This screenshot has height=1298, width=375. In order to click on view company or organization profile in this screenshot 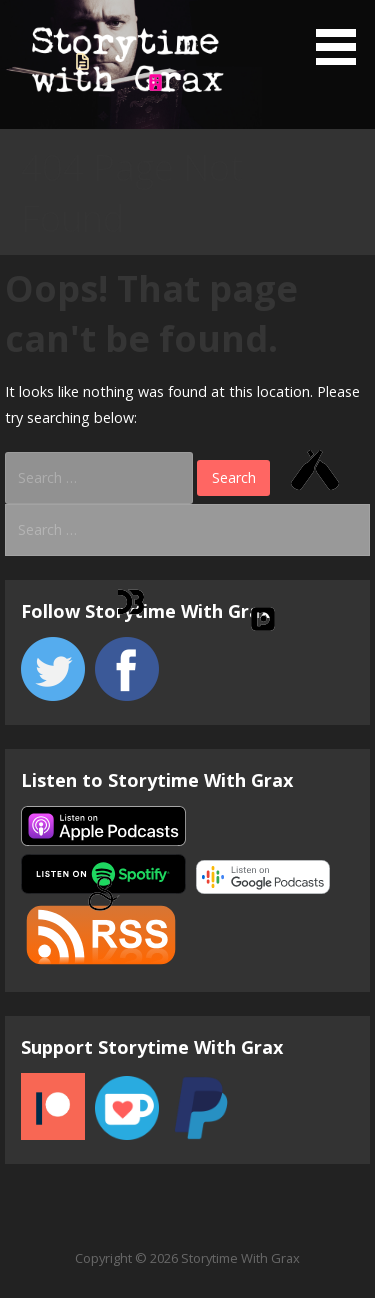, I will do `click(155, 82)`.